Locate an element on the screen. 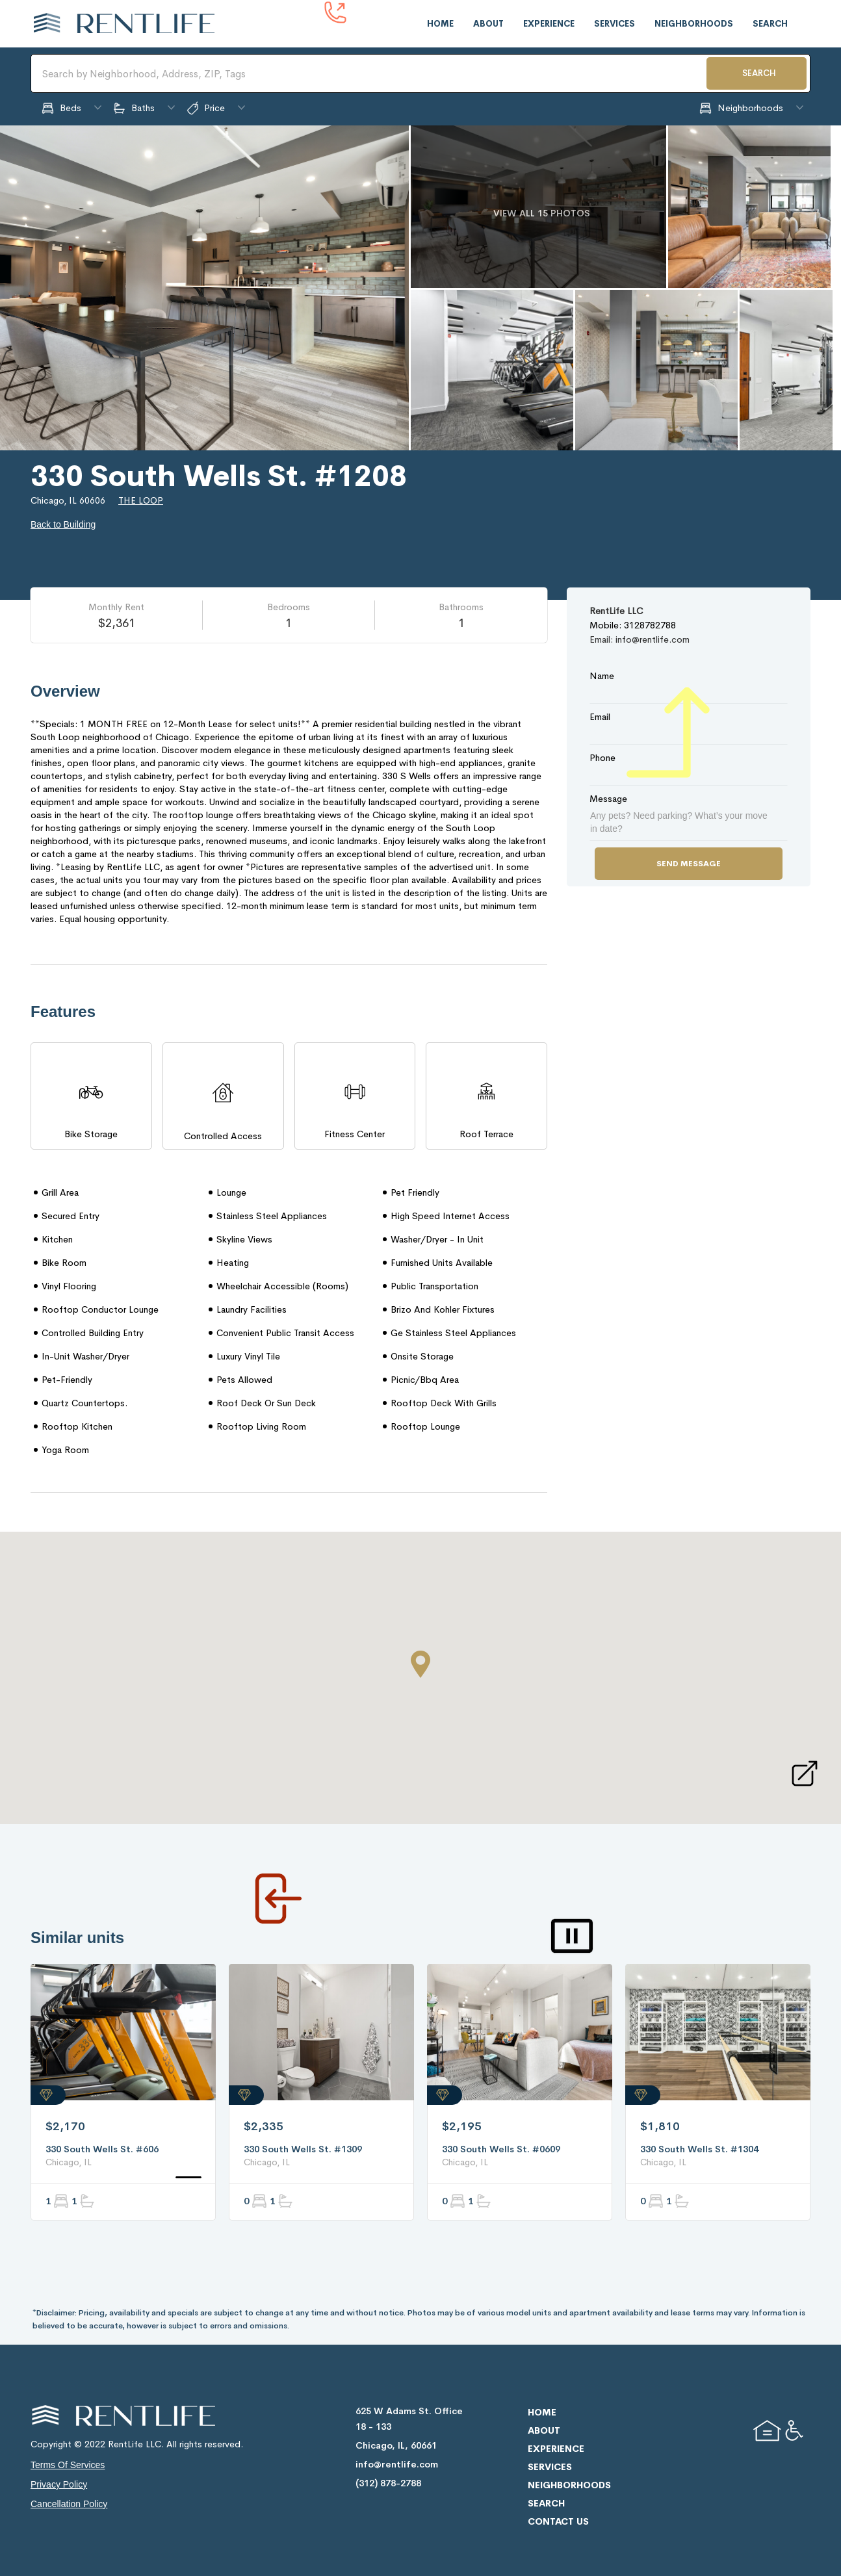 The image size is (841, 2576). open link in a new tab or window is located at coordinates (805, 1773).